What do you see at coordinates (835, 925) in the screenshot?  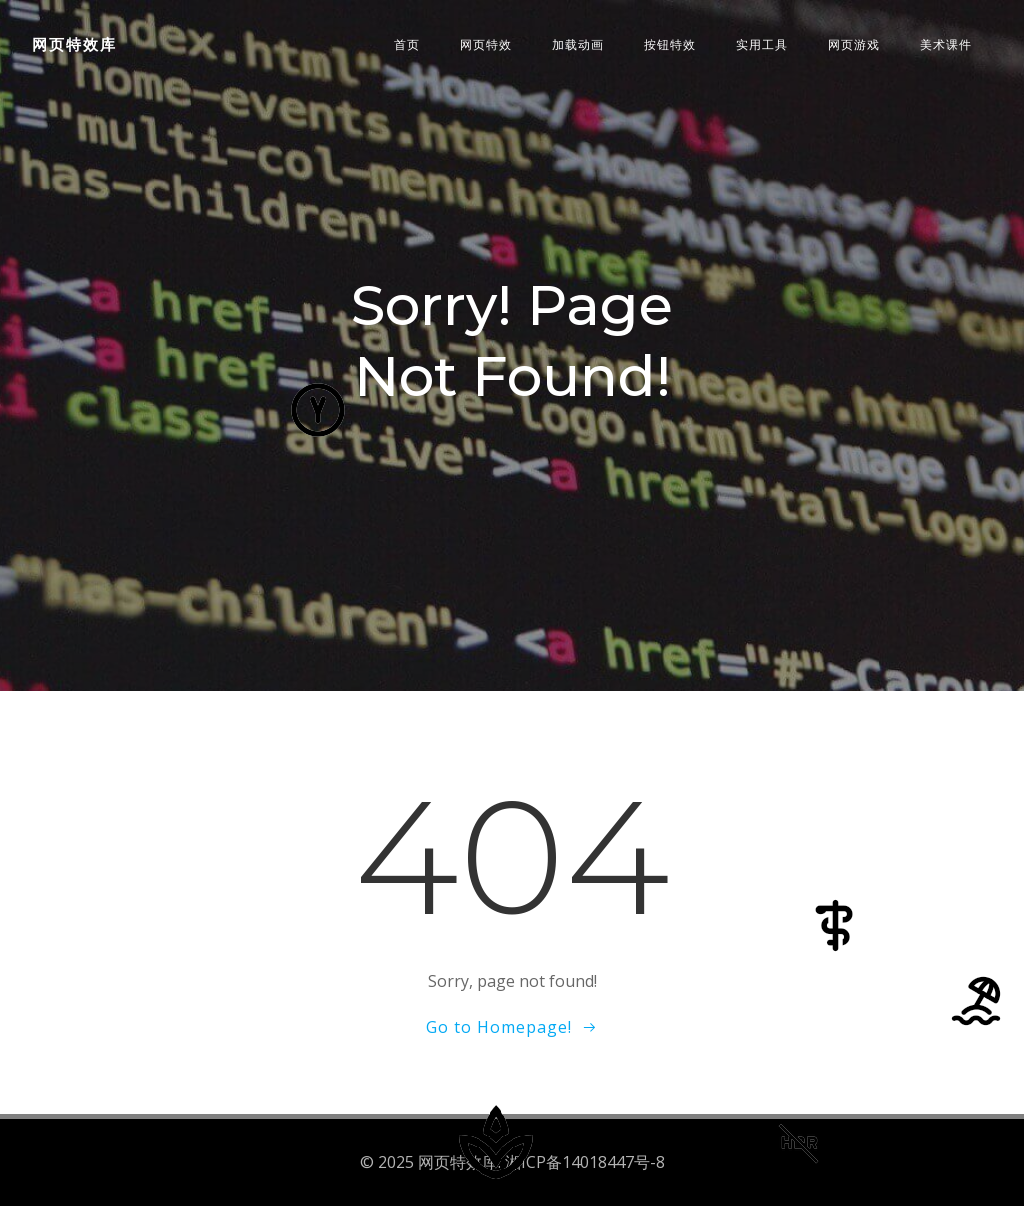 I see `access medical or healthcare services` at bounding box center [835, 925].